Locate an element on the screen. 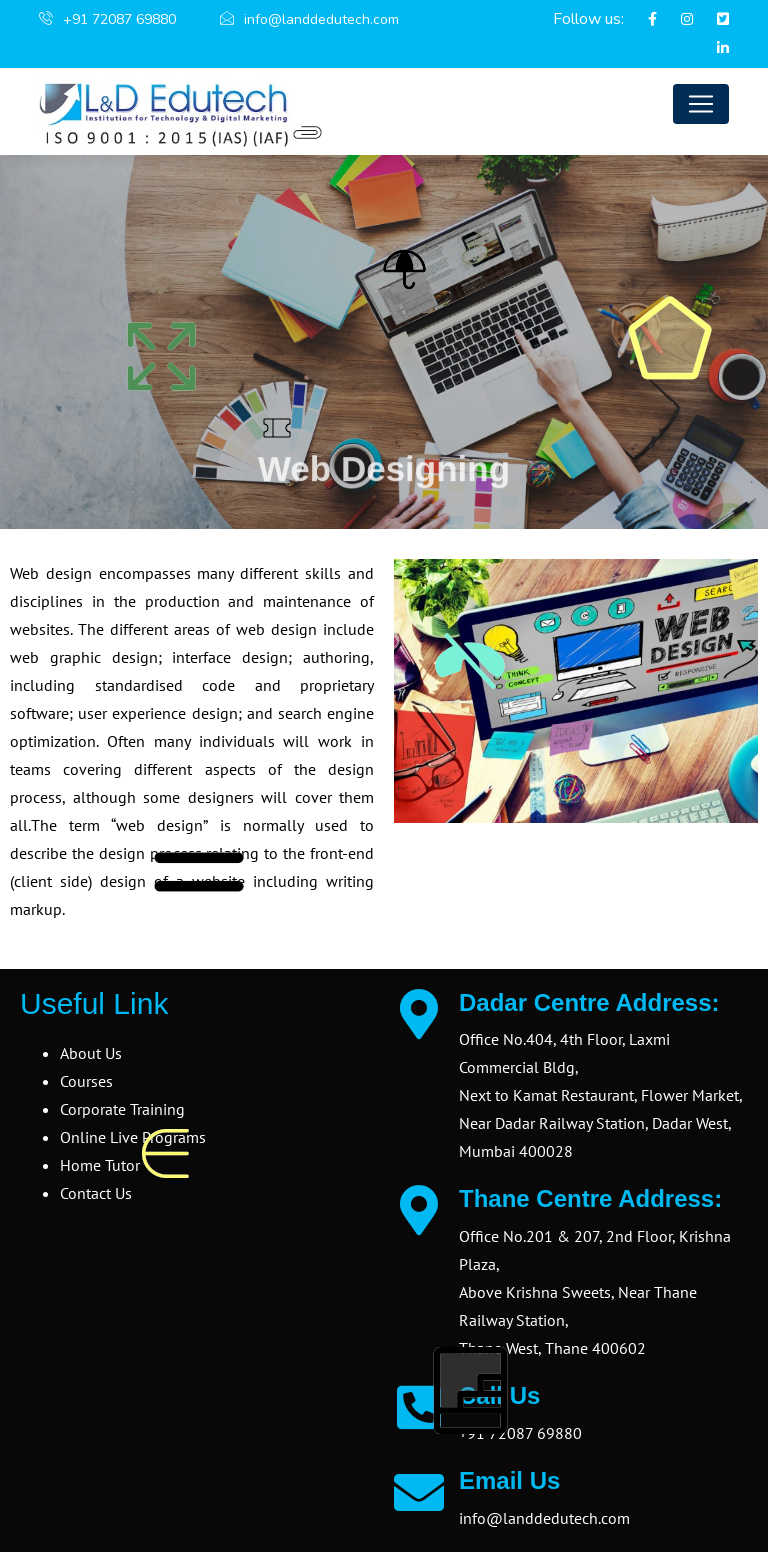  view your tickets or passes is located at coordinates (277, 428).